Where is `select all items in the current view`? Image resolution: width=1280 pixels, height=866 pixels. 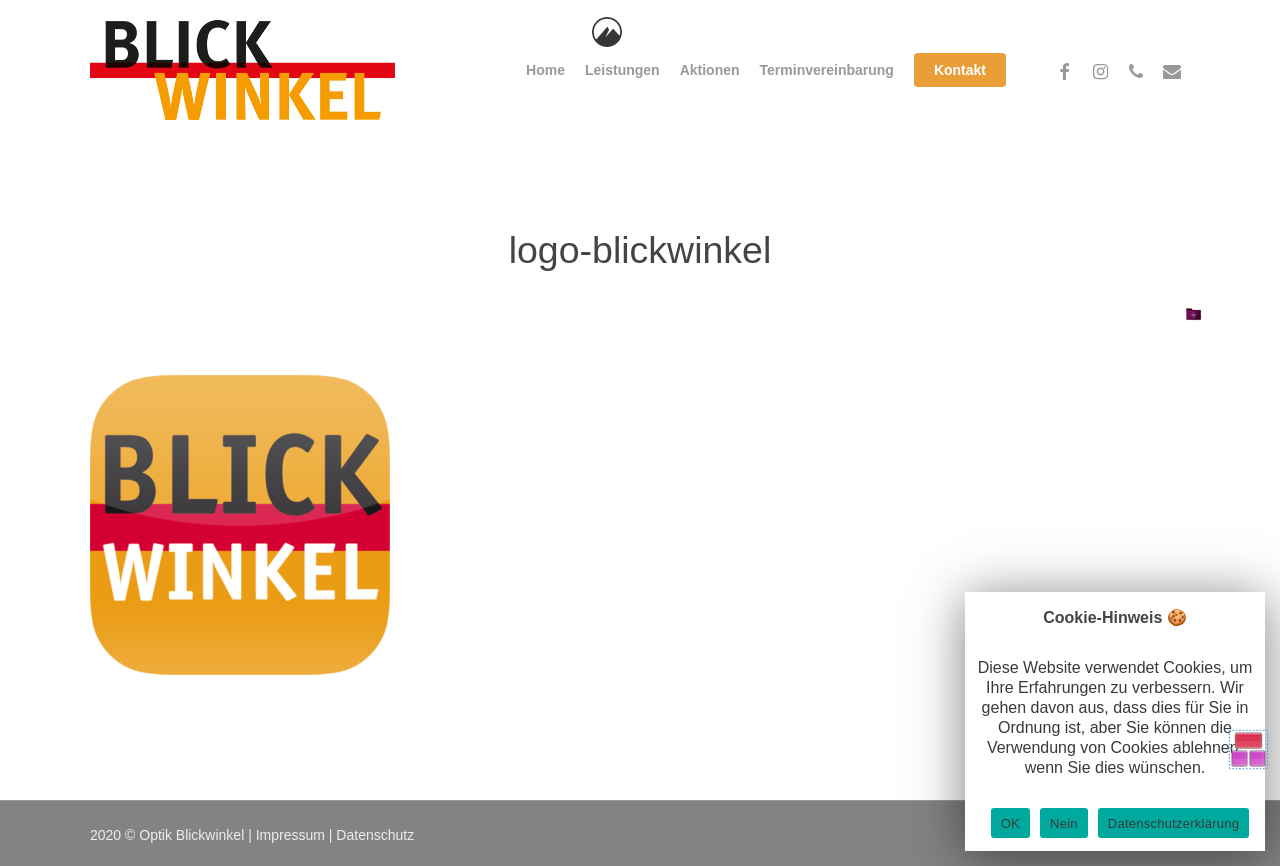
select all items in the current view is located at coordinates (1248, 749).